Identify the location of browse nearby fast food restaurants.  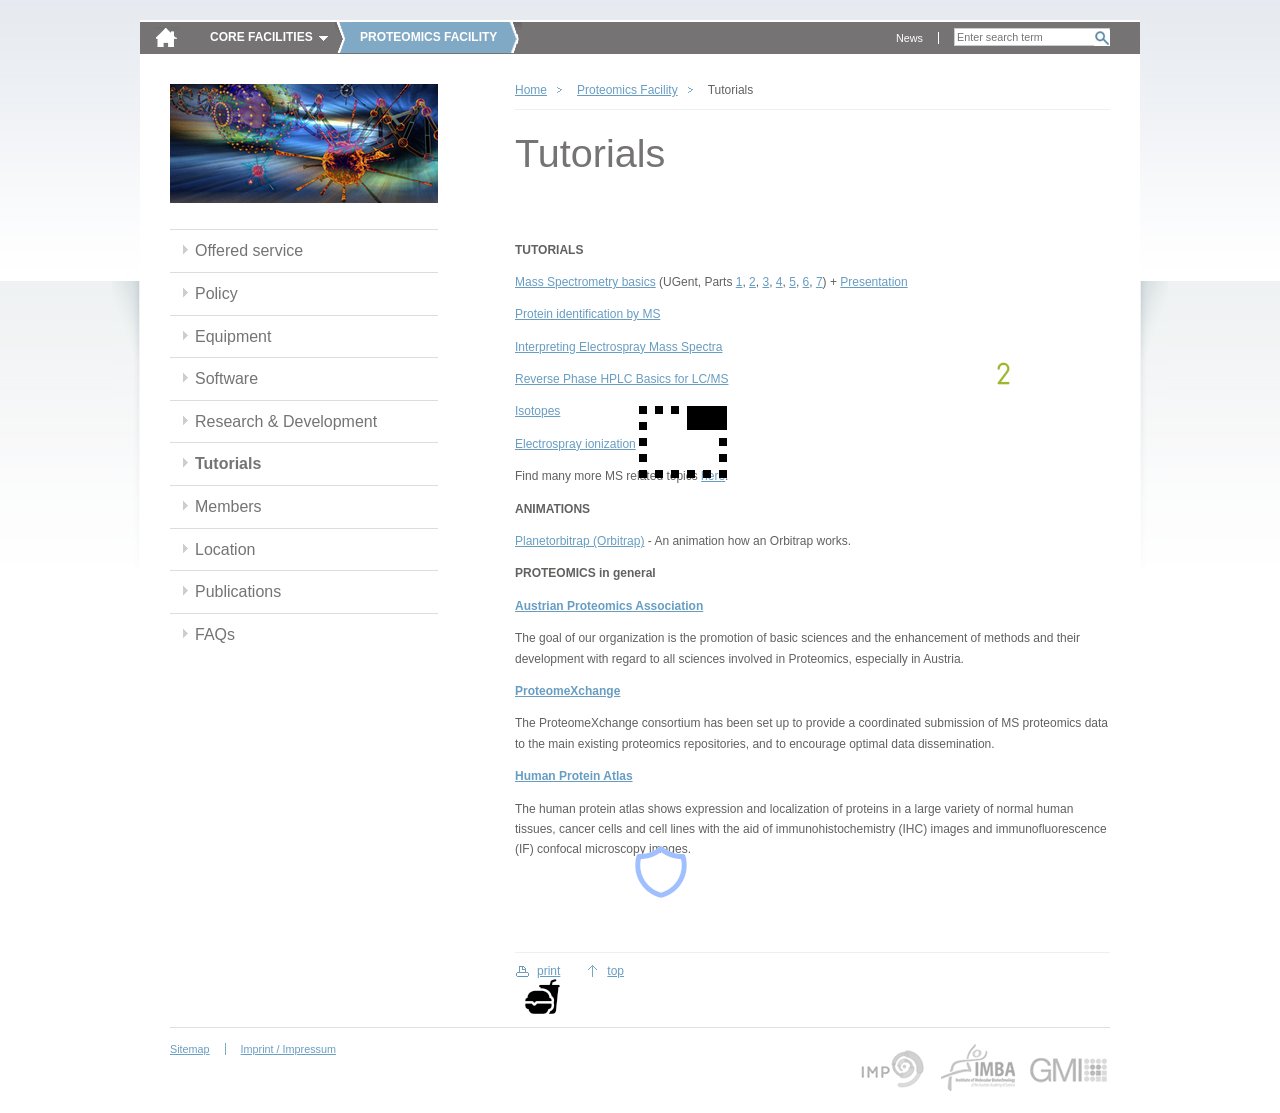
(542, 996).